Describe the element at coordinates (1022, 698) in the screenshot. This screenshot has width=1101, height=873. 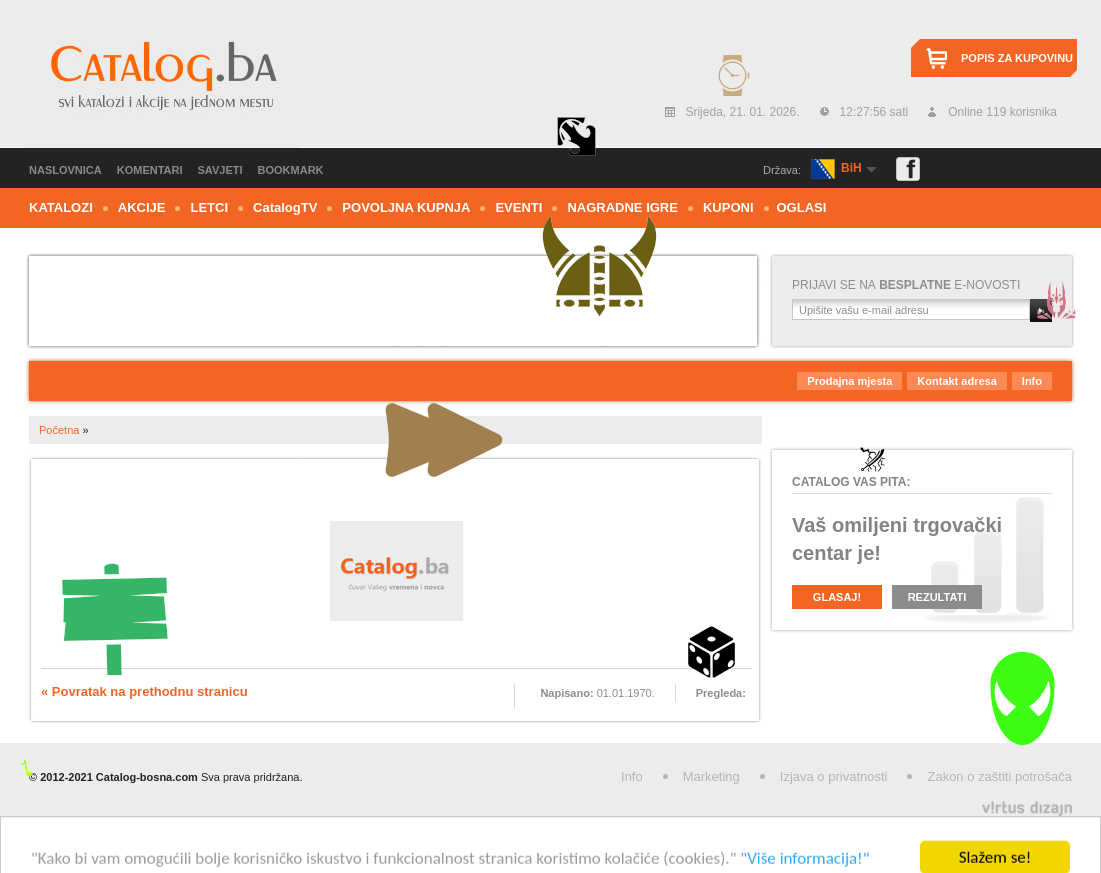
I see `select spider mask avatar or character` at that location.